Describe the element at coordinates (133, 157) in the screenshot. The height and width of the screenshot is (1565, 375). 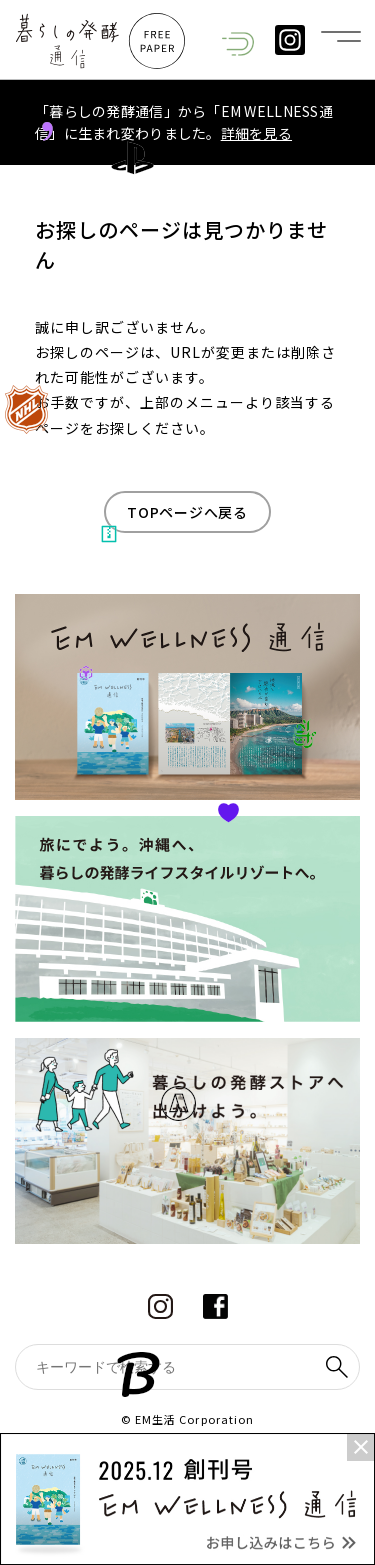
I see `open PlayStation app or services` at that location.